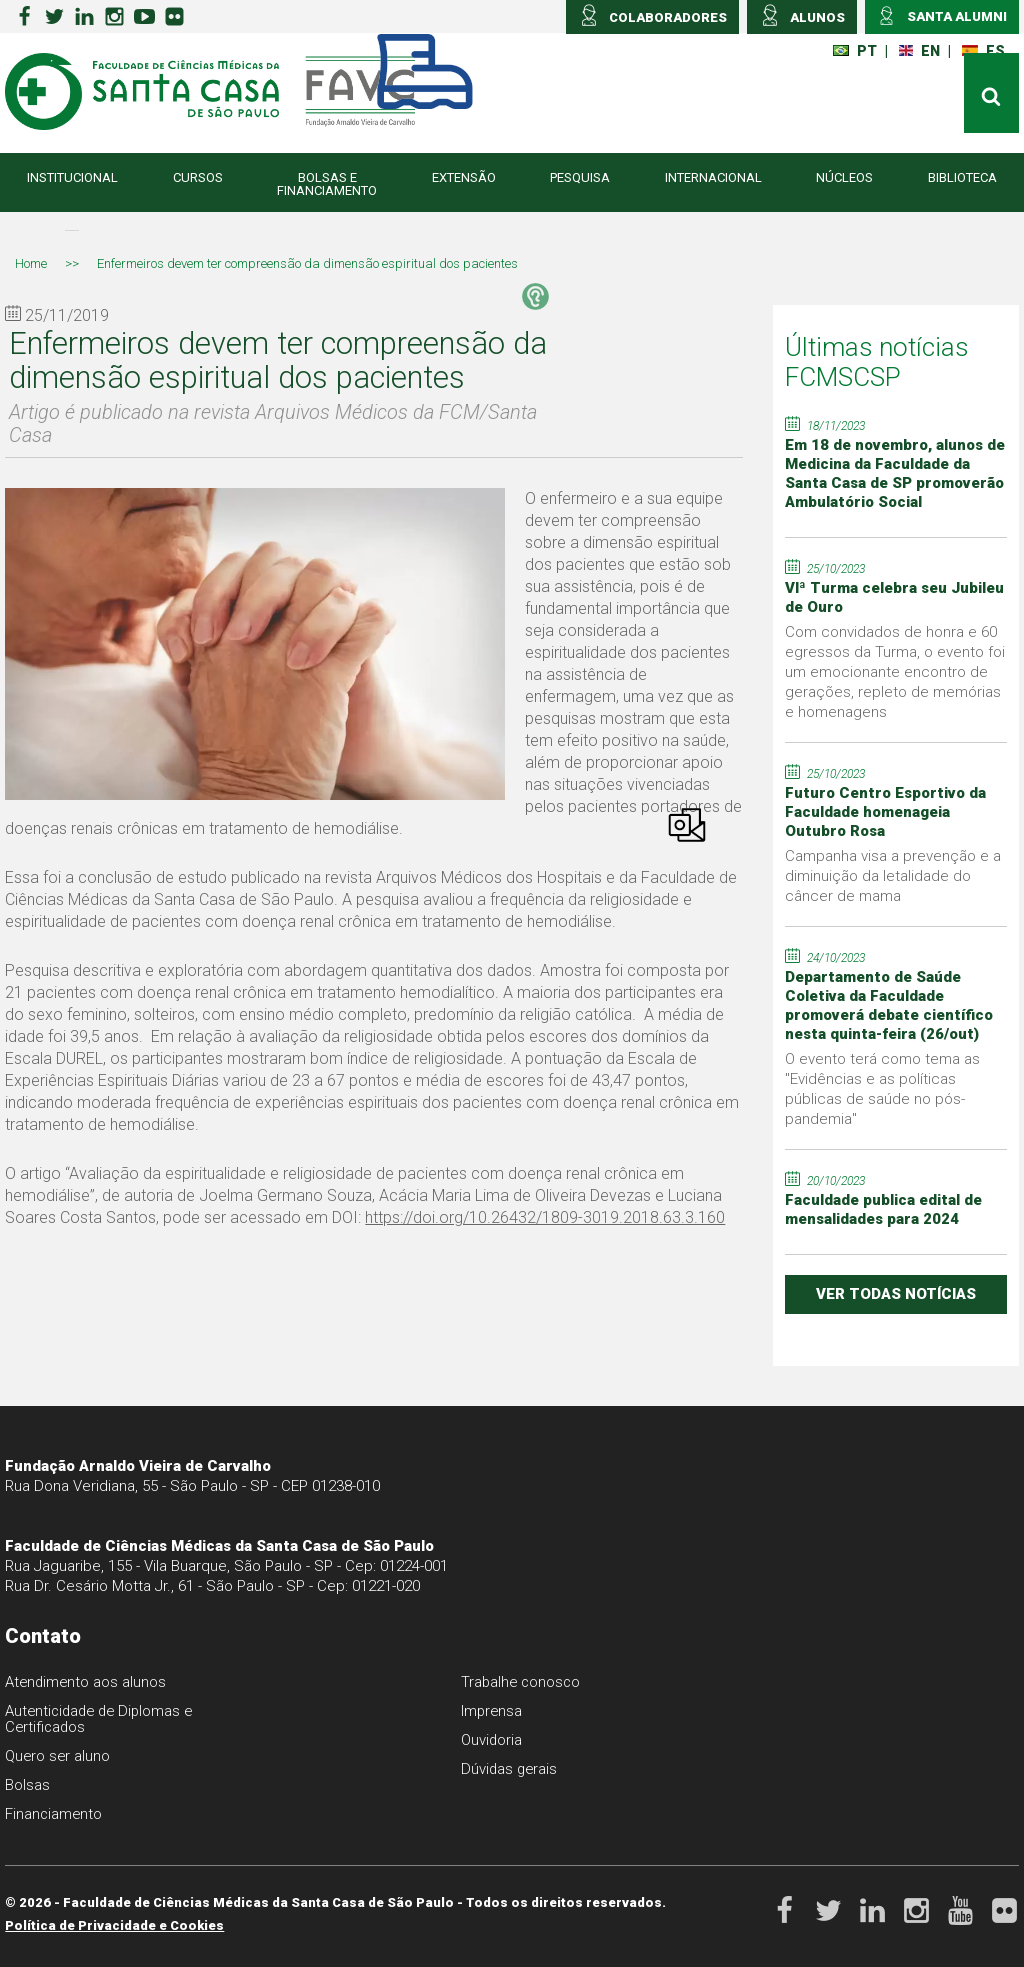 The image size is (1024, 1967). I want to click on open Microsoft Outlook email, so click(687, 825).